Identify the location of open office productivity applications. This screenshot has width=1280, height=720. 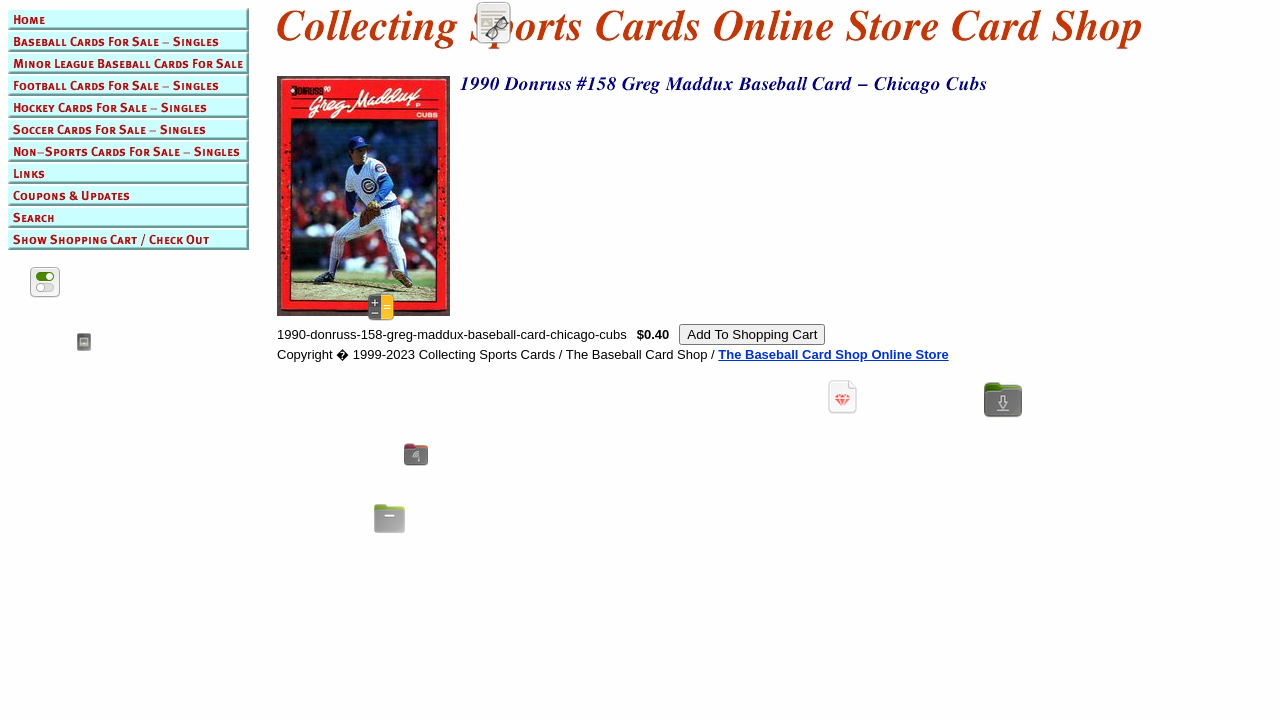
(493, 22).